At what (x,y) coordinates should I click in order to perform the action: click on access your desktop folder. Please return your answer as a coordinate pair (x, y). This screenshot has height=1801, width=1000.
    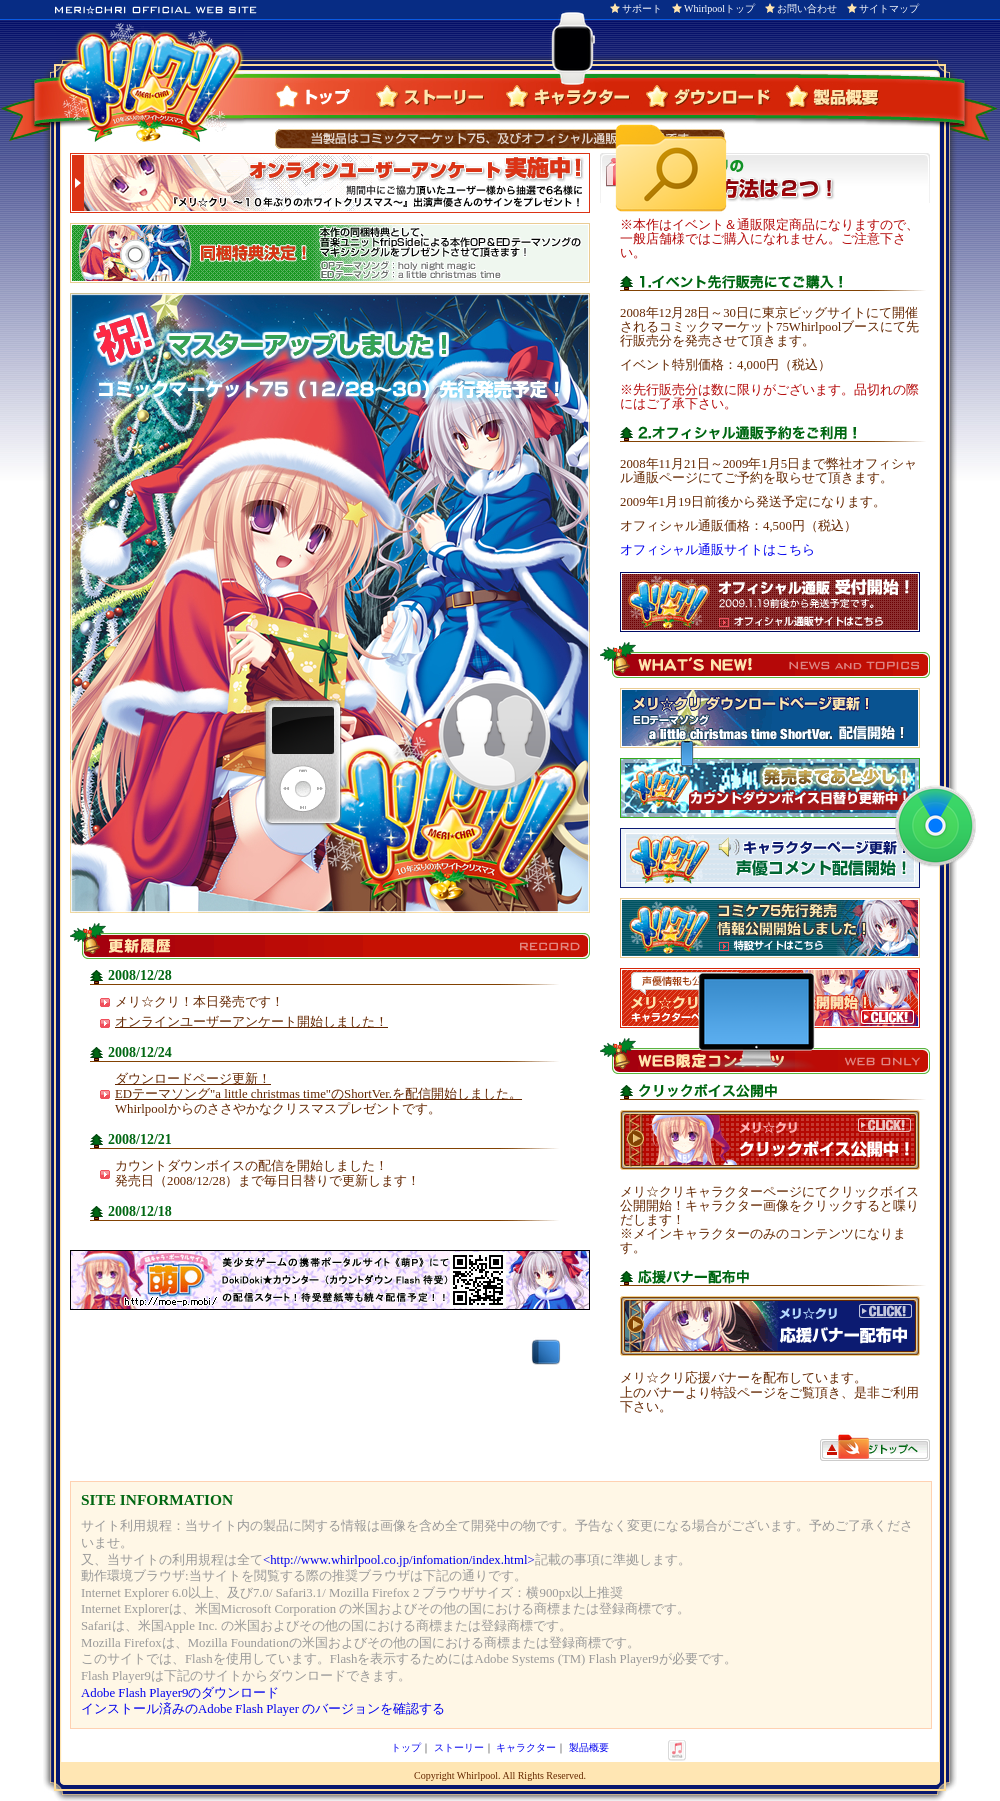
    Looking at the image, I should click on (546, 1351).